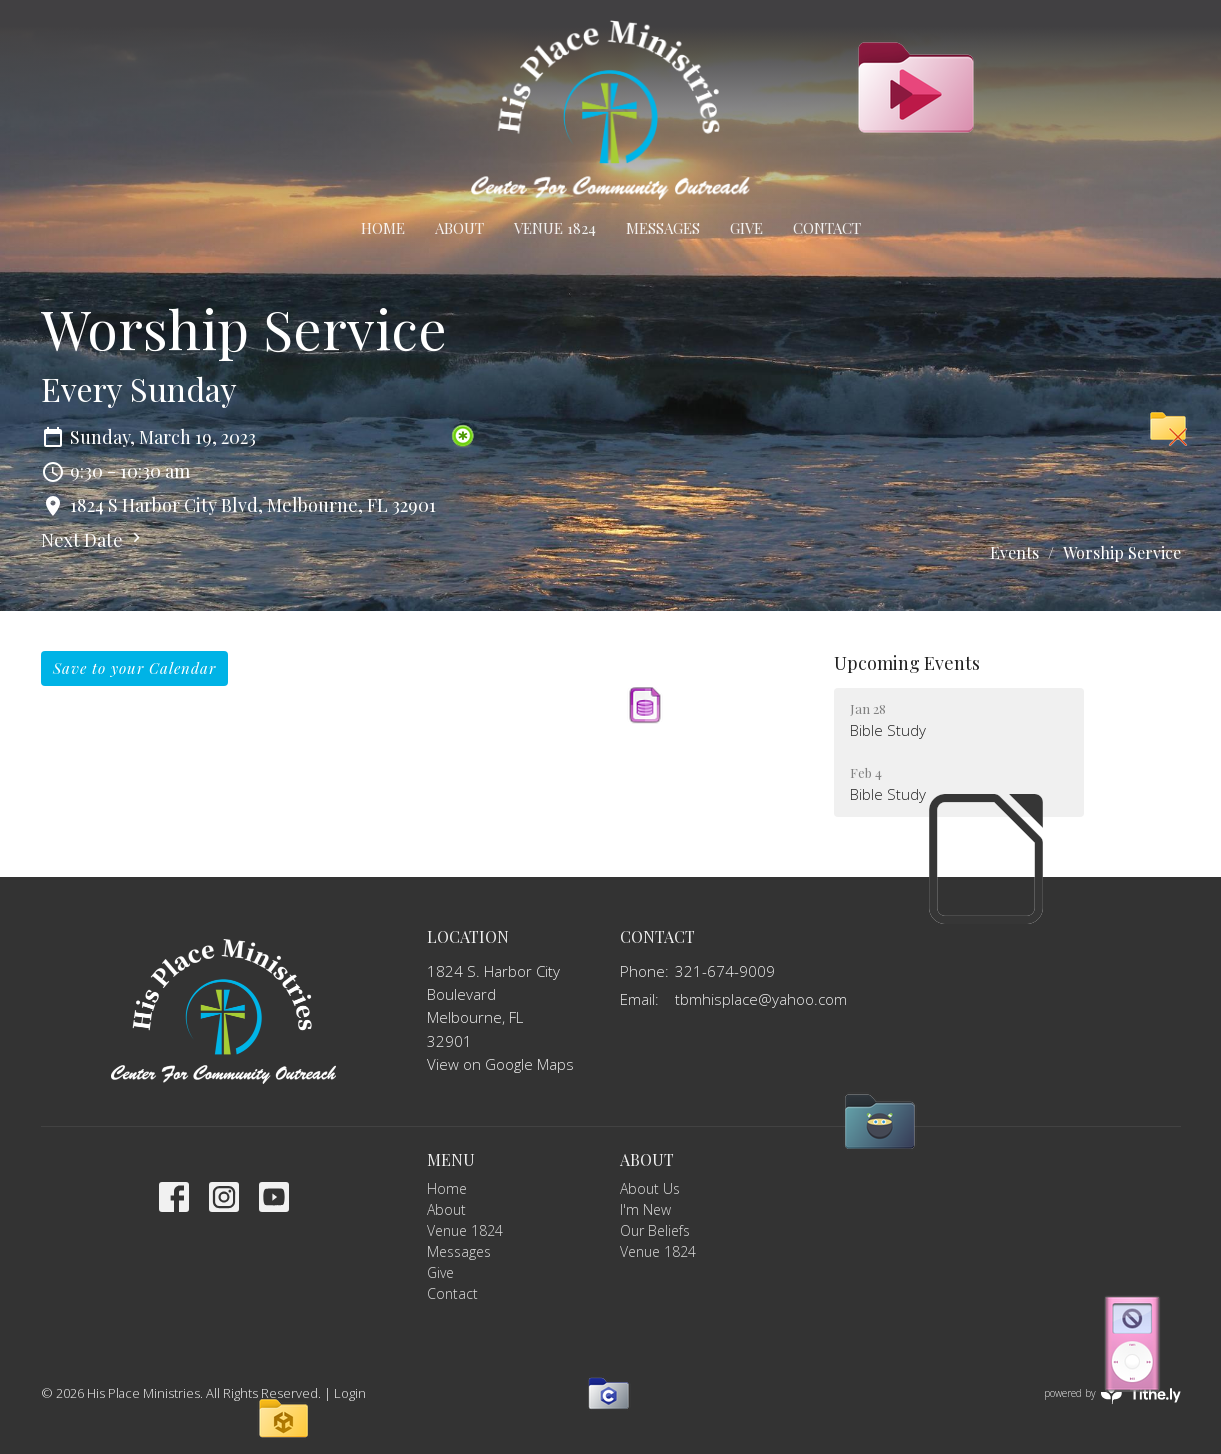  Describe the element at coordinates (1131, 1343) in the screenshot. I see `iPod mini device in pink color` at that location.